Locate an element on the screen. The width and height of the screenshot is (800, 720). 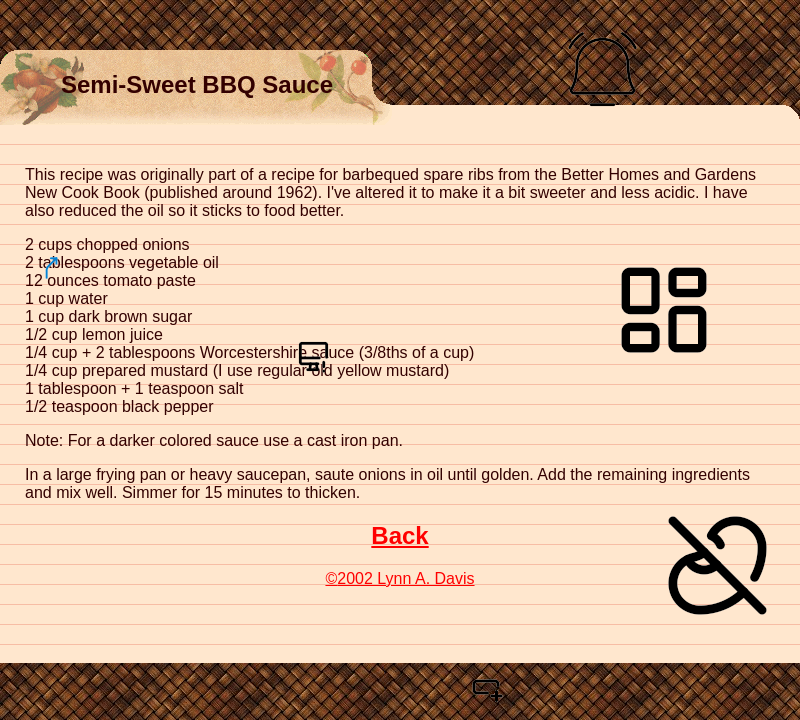
active notifications or alerts is located at coordinates (602, 70).